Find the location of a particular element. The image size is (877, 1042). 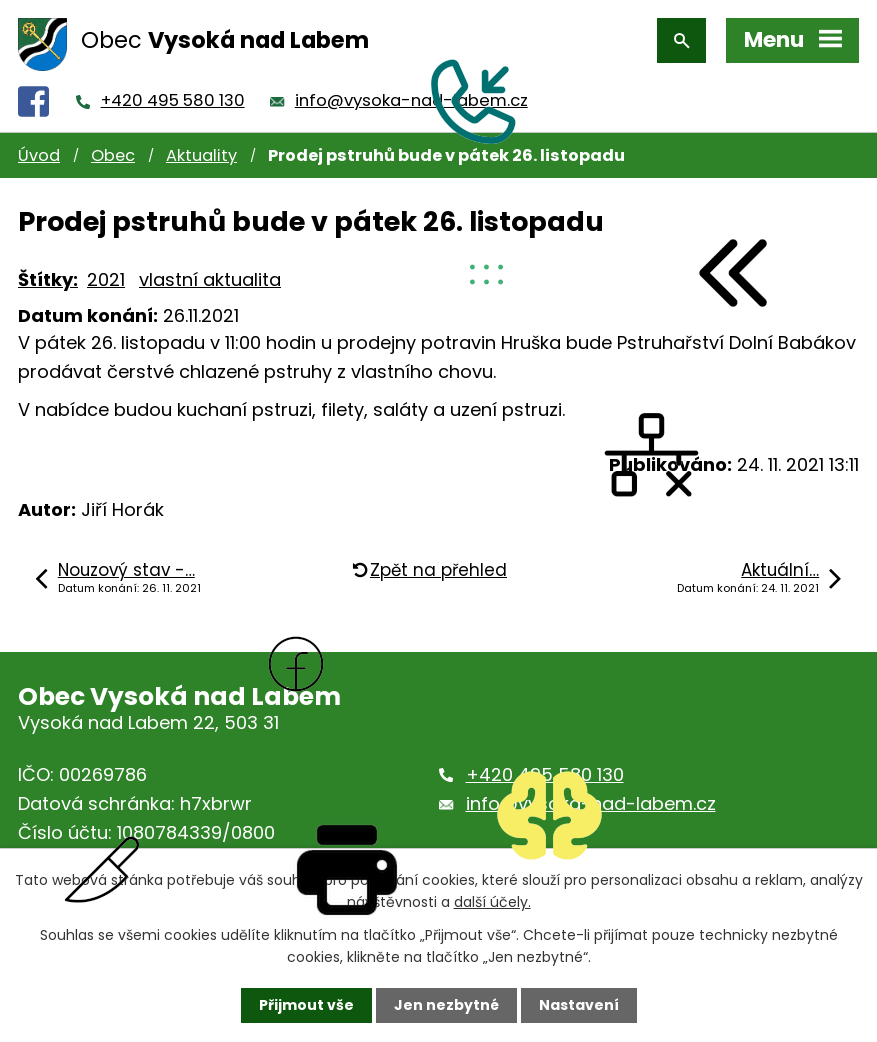

open Facebook app is located at coordinates (296, 664).